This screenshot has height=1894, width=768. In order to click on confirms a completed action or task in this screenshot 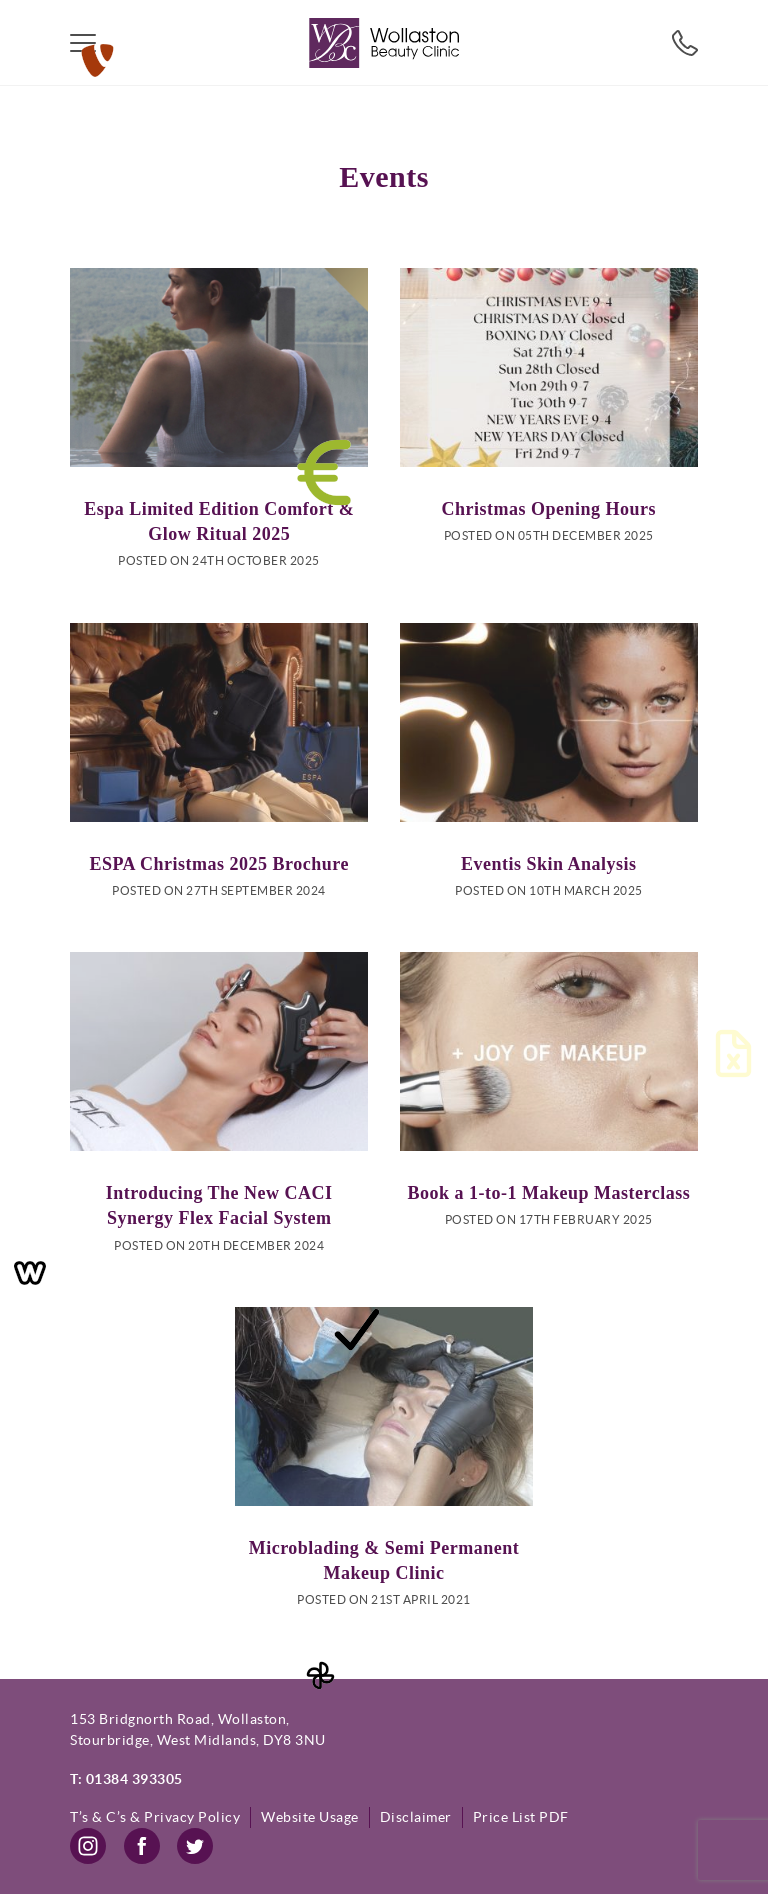, I will do `click(357, 1328)`.